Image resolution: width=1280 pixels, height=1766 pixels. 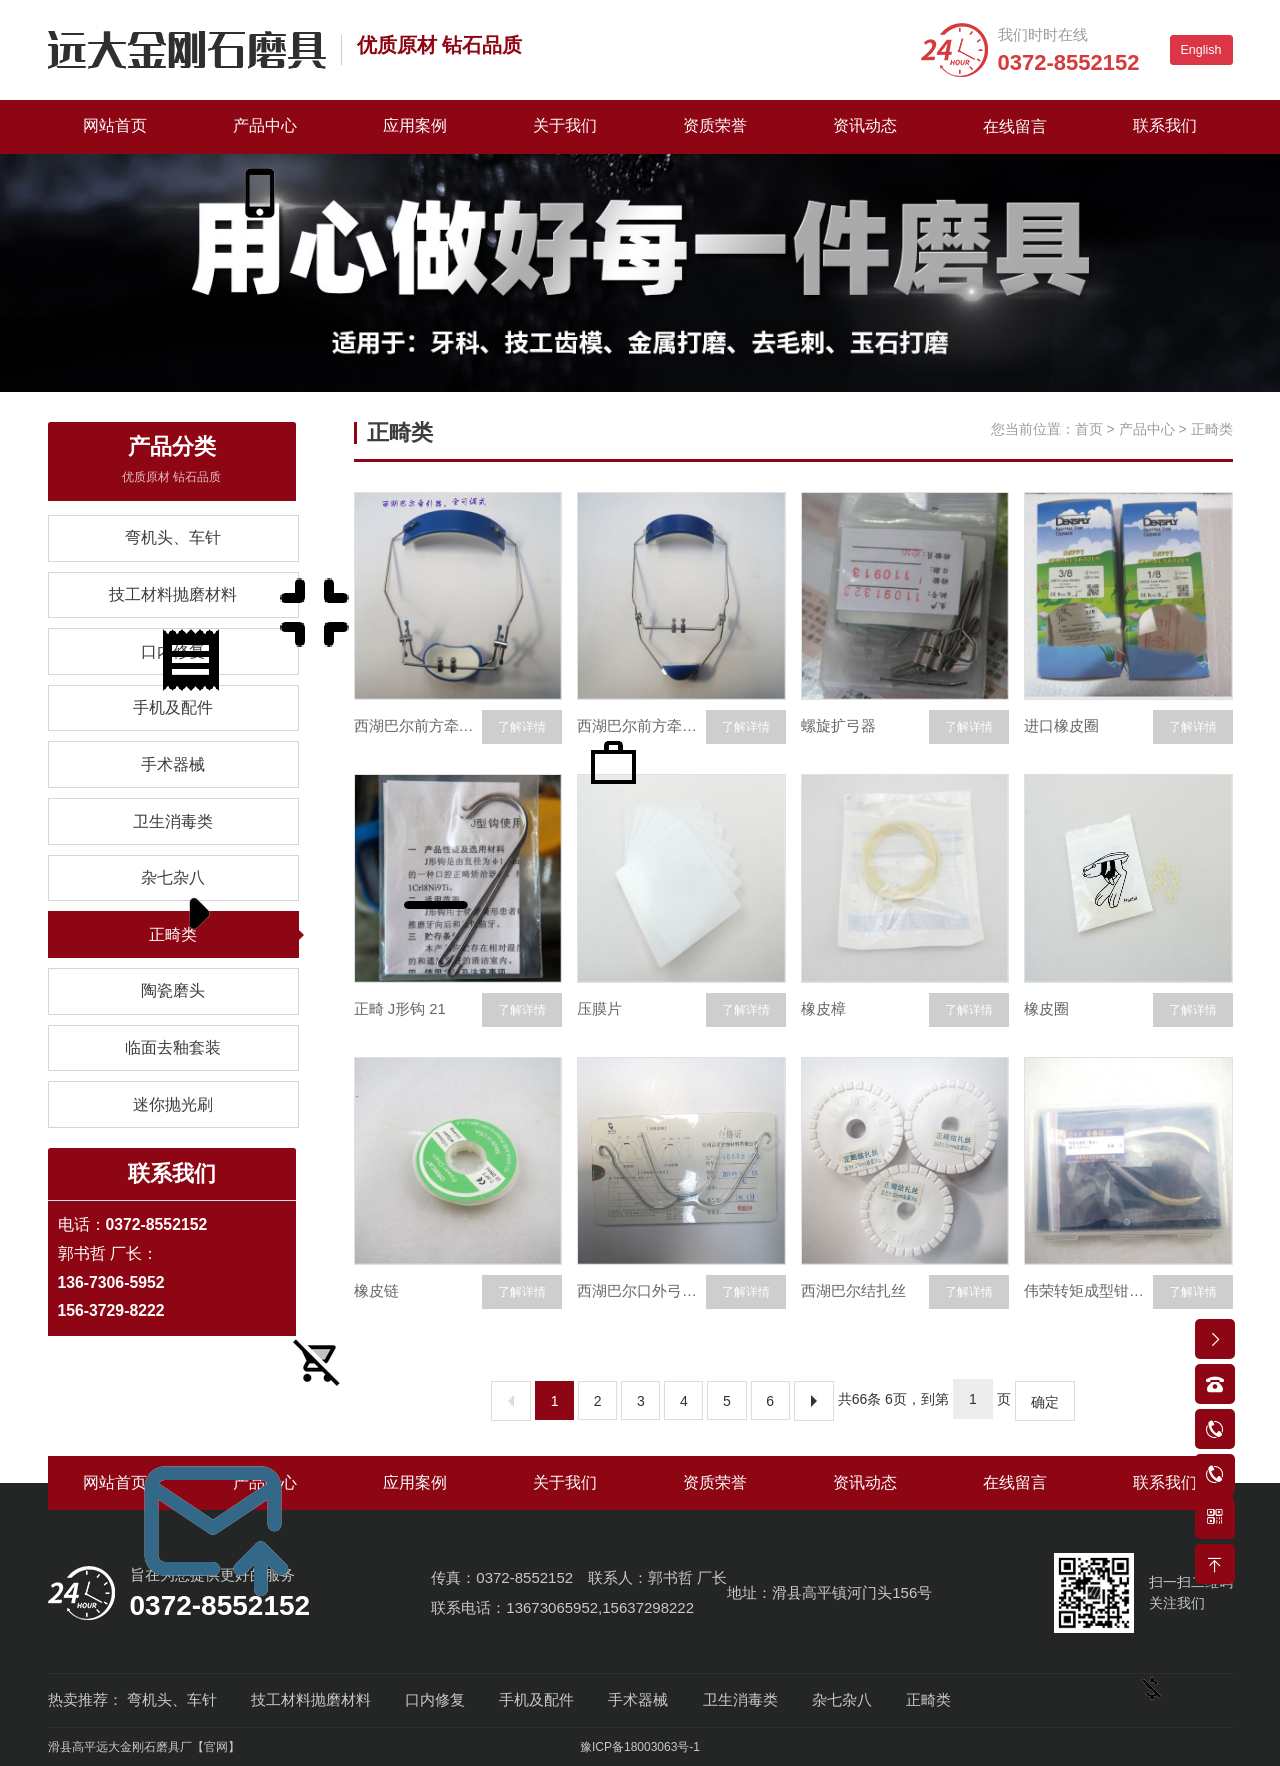 I want to click on upload or send an email, so click(x=213, y=1521).